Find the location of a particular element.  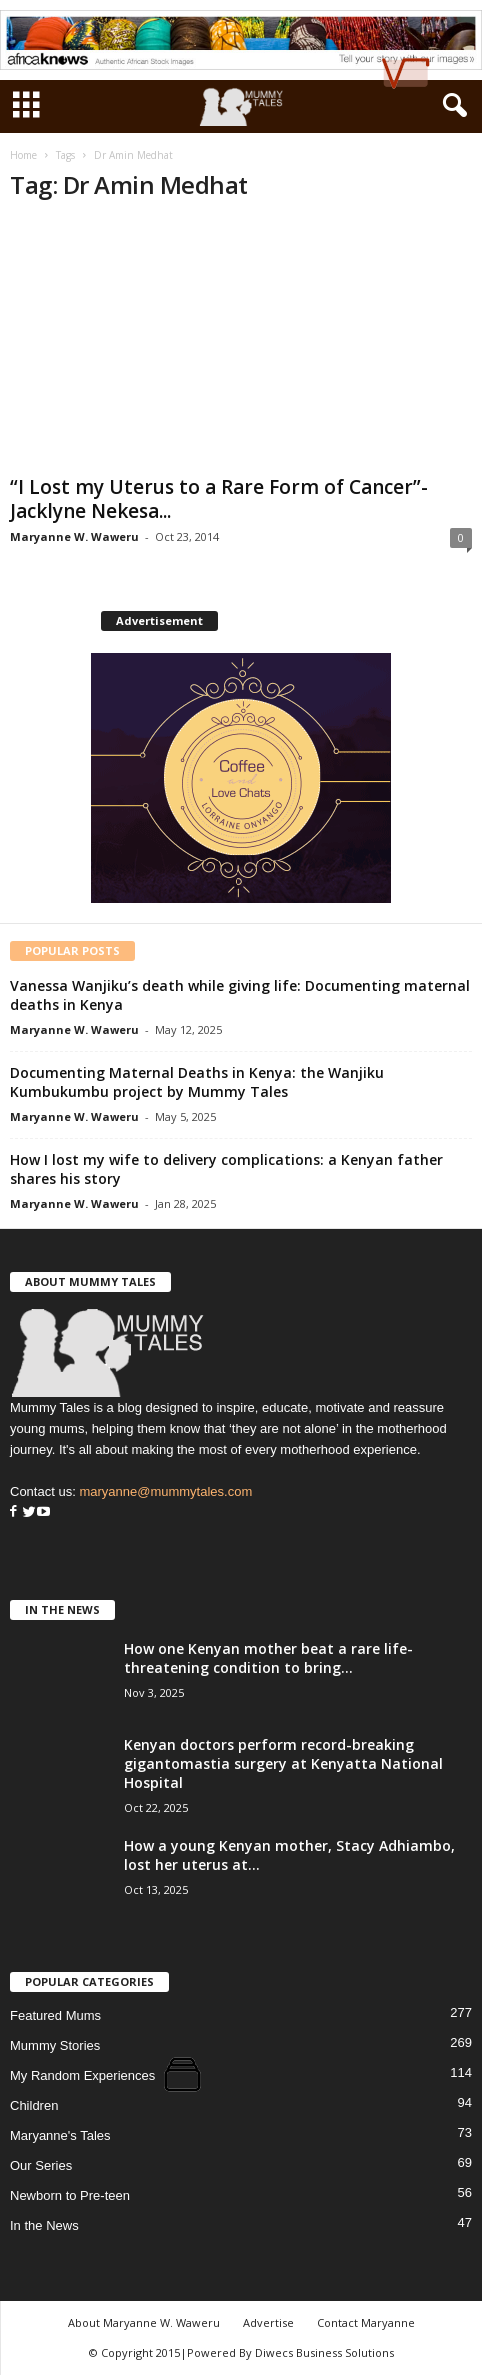

calculate square root is located at coordinates (404, 70).